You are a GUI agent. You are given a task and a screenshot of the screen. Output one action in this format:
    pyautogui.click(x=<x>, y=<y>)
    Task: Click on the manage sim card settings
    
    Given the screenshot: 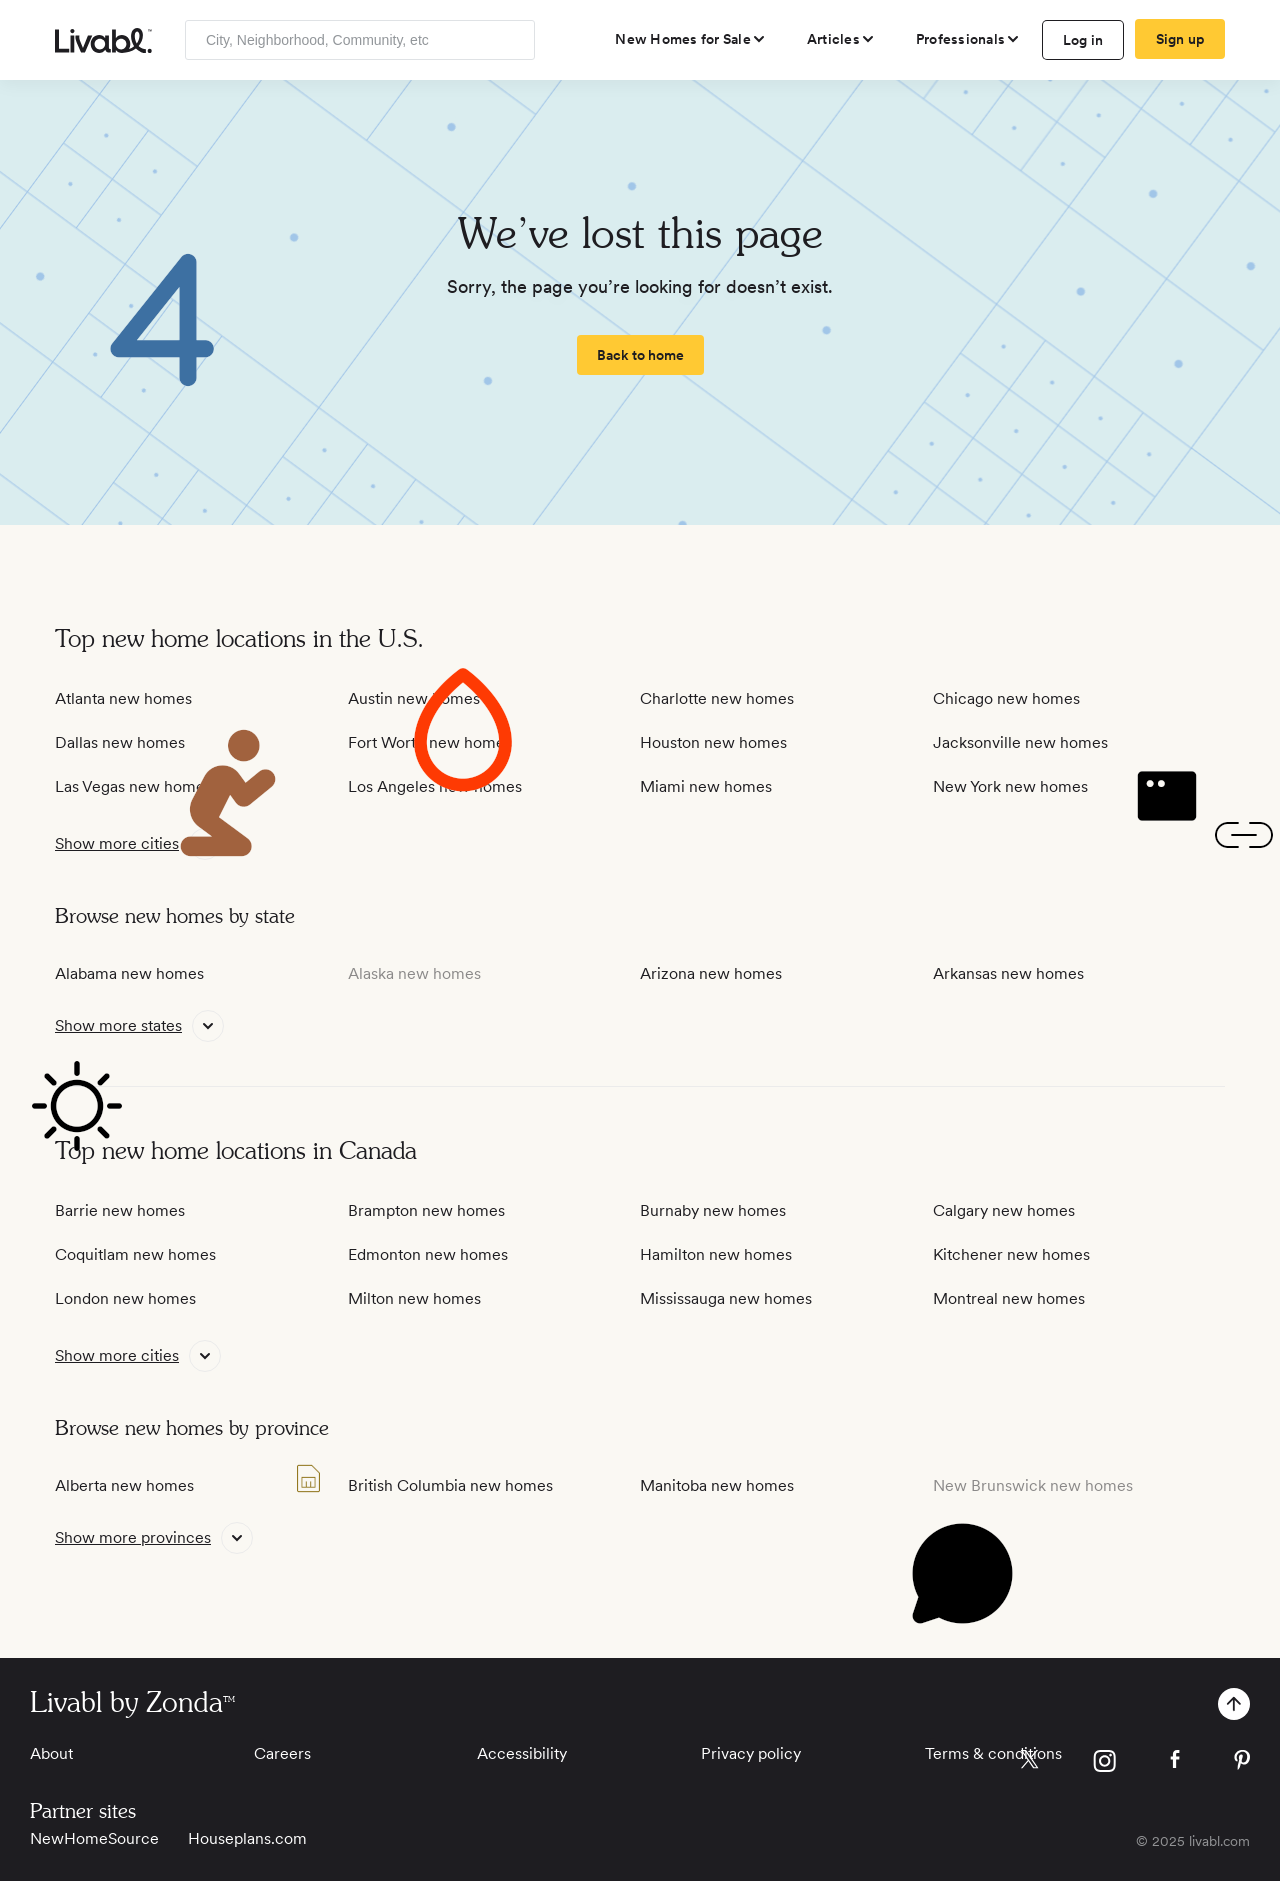 What is the action you would take?
    pyautogui.click(x=308, y=1478)
    